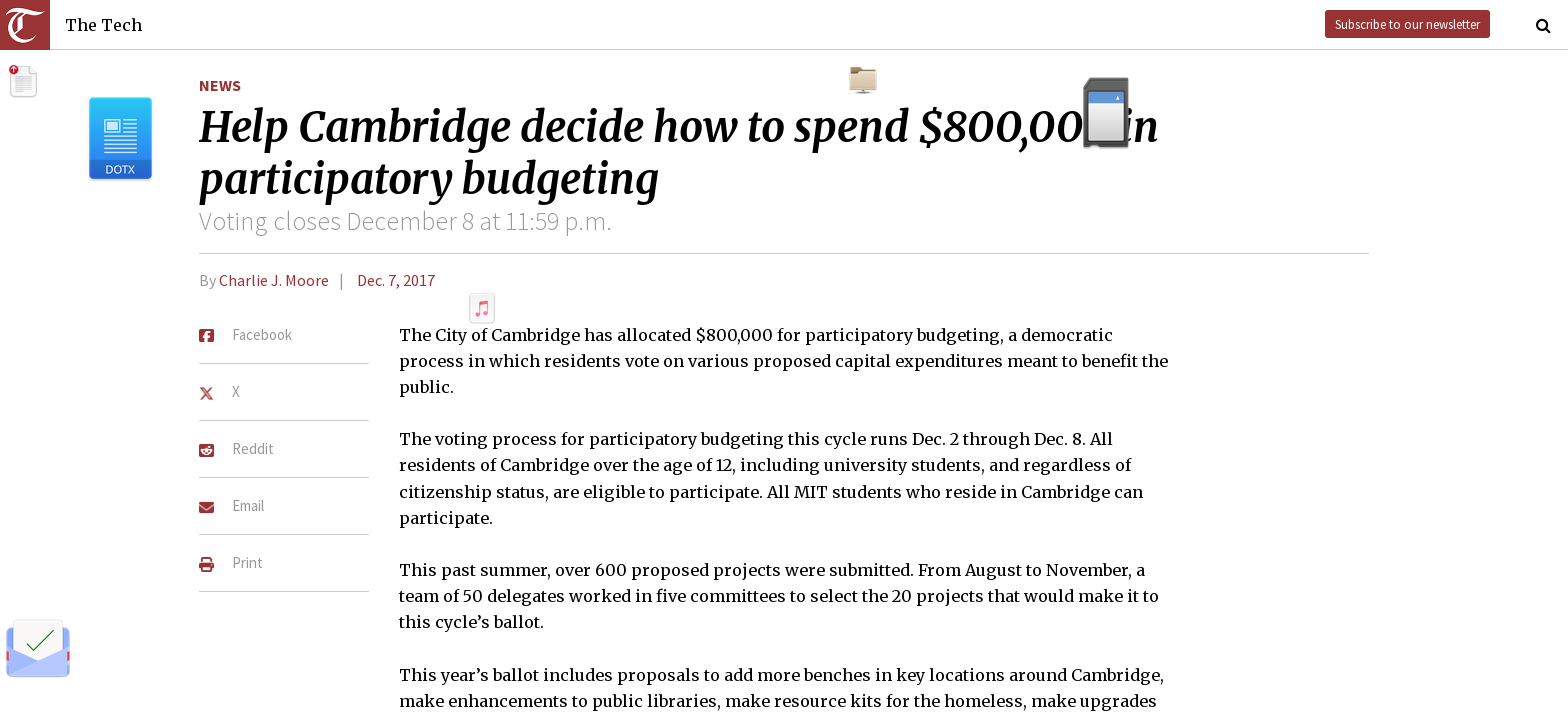  Describe the element at coordinates (1105, 113) in the screenshot. I see `memory stick pro duo storage device` at that location.